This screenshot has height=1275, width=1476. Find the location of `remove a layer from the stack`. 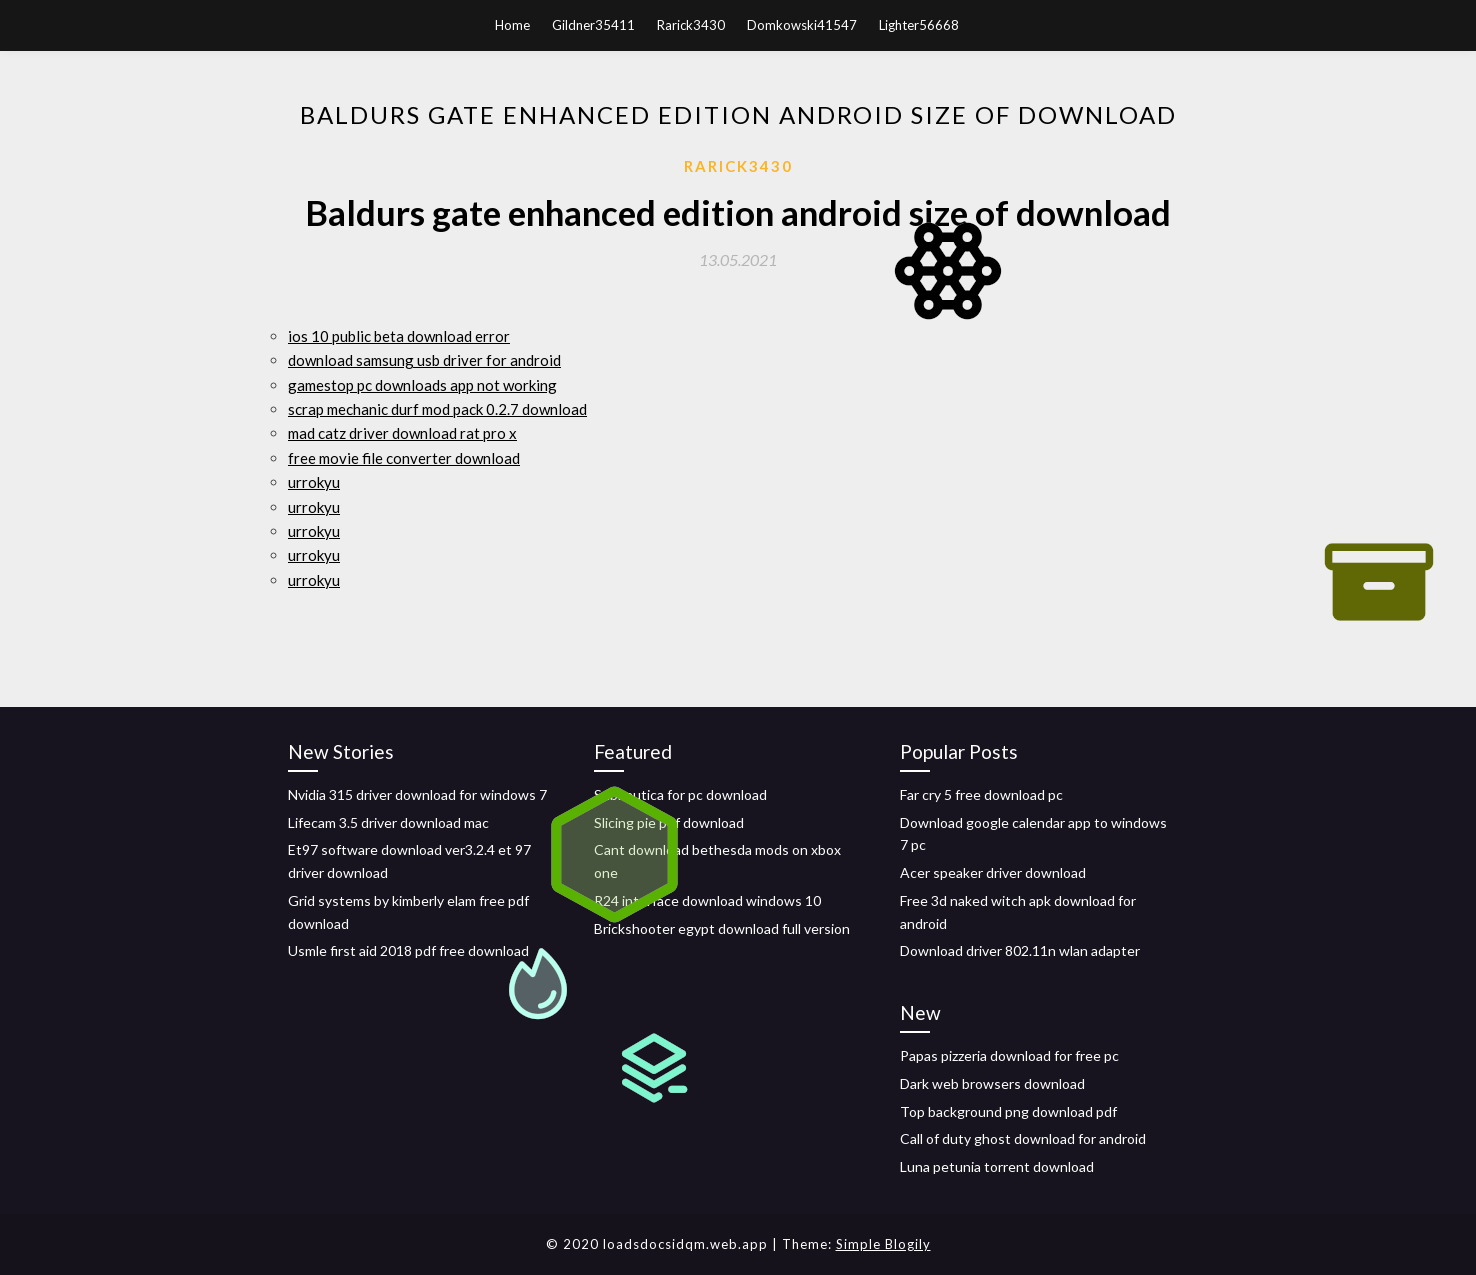

remove a layer from the stack is located at coordinates (654, 1068).